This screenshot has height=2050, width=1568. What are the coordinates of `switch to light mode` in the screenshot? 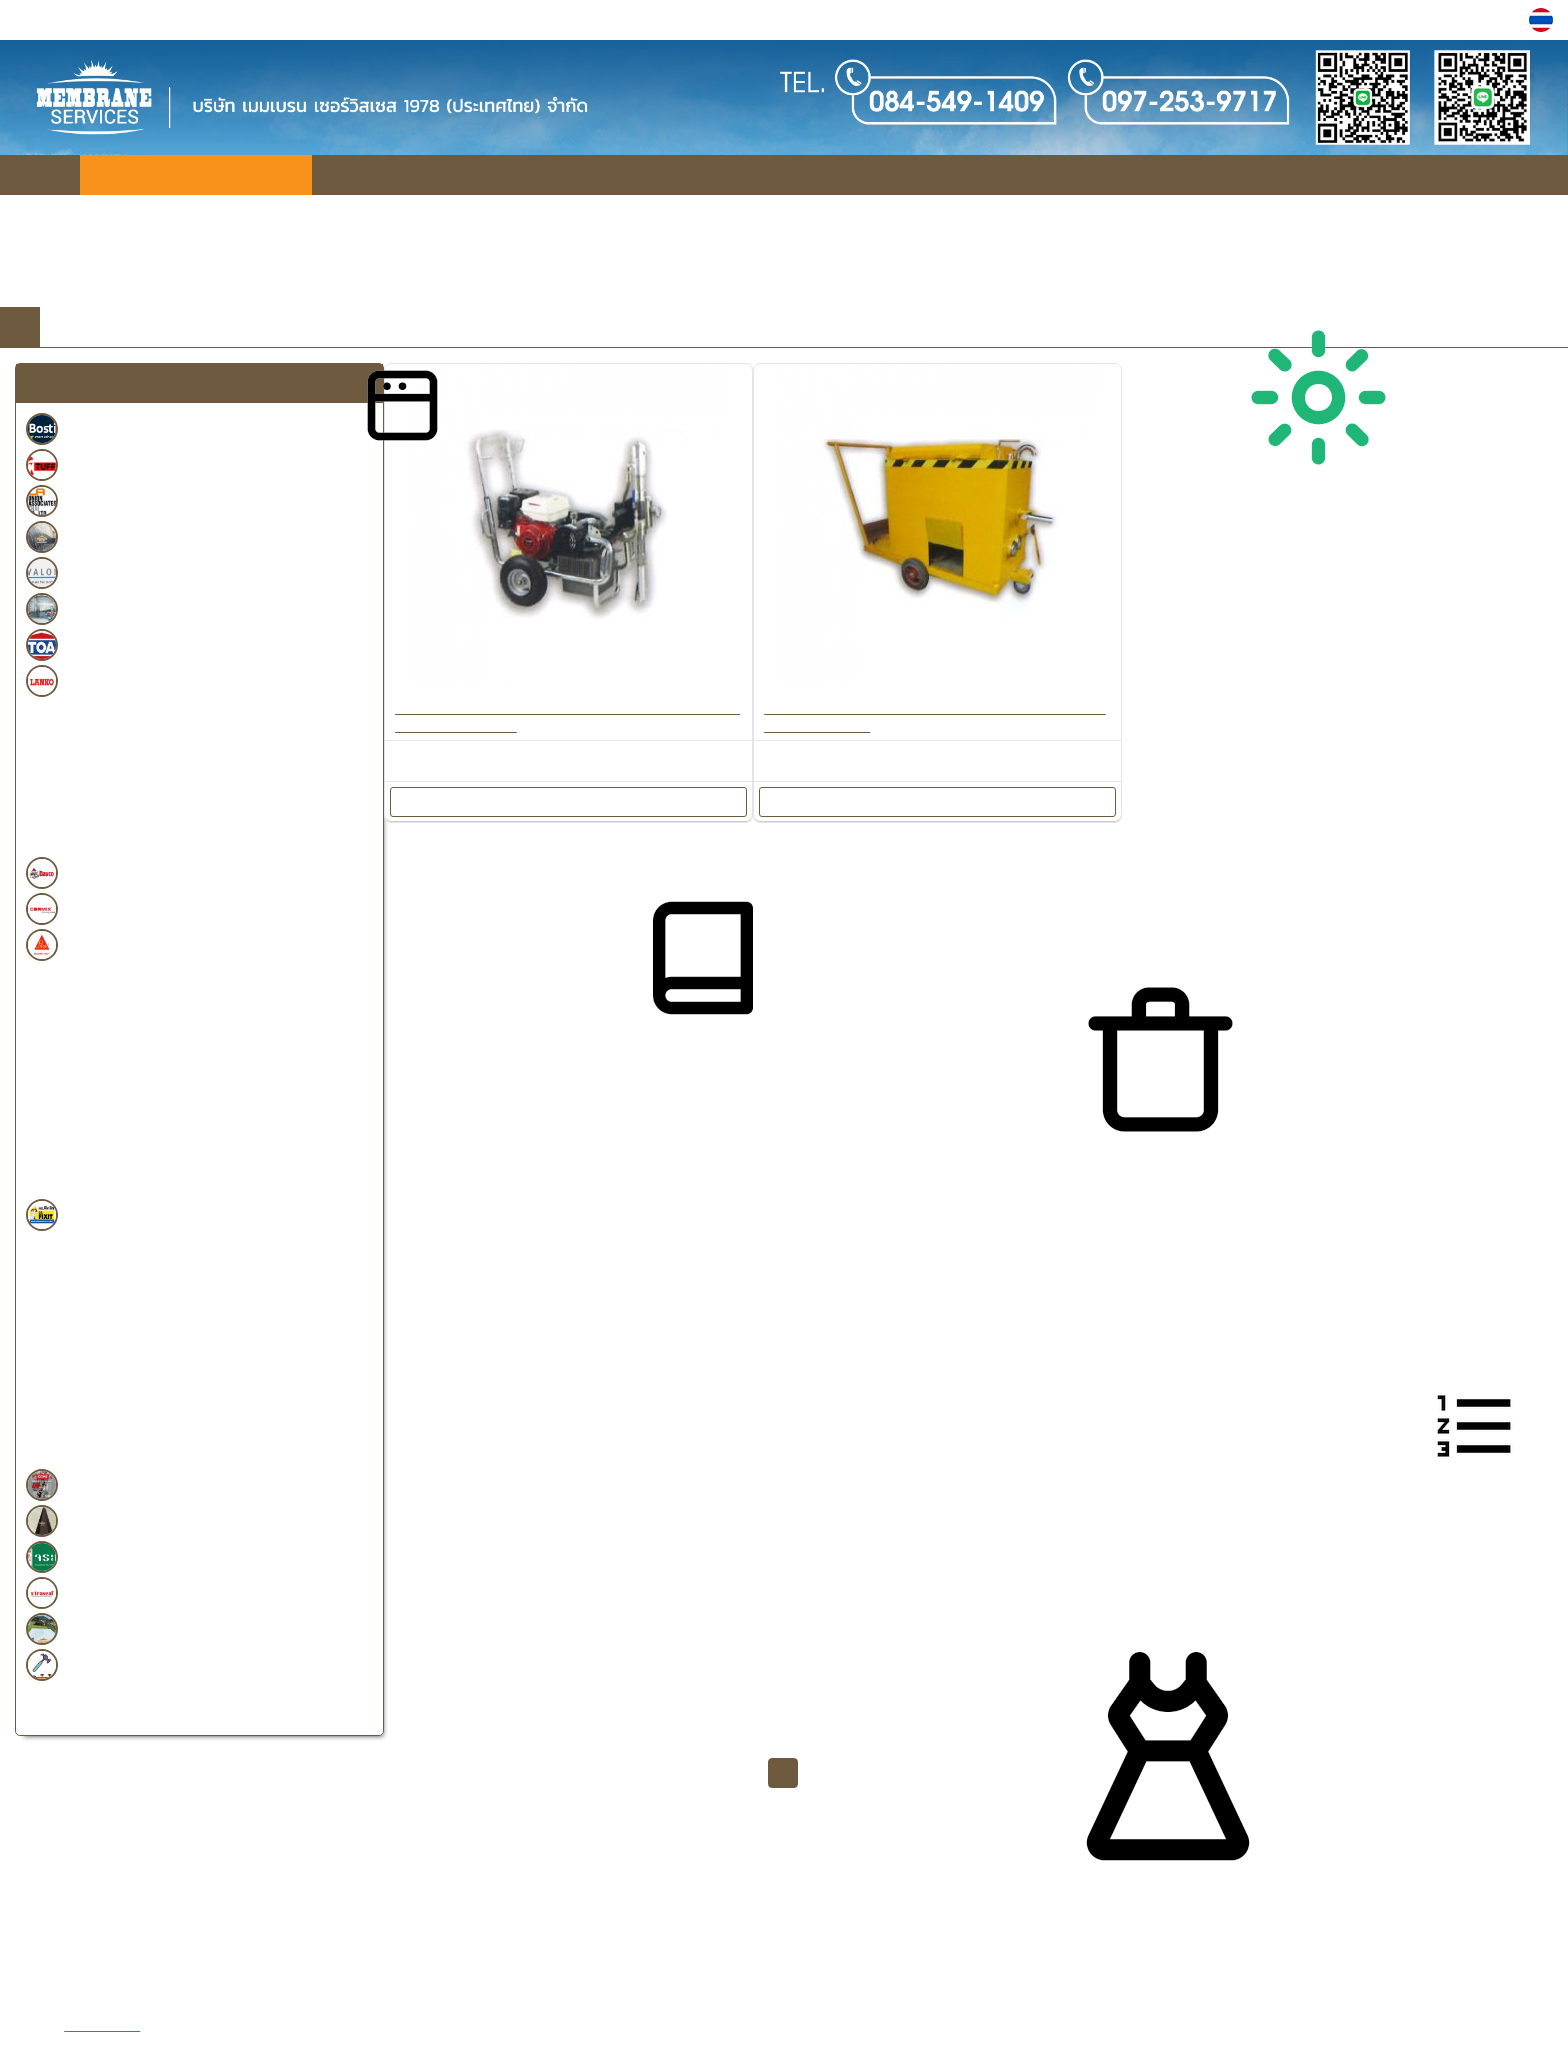 It's located at (1318, 397).